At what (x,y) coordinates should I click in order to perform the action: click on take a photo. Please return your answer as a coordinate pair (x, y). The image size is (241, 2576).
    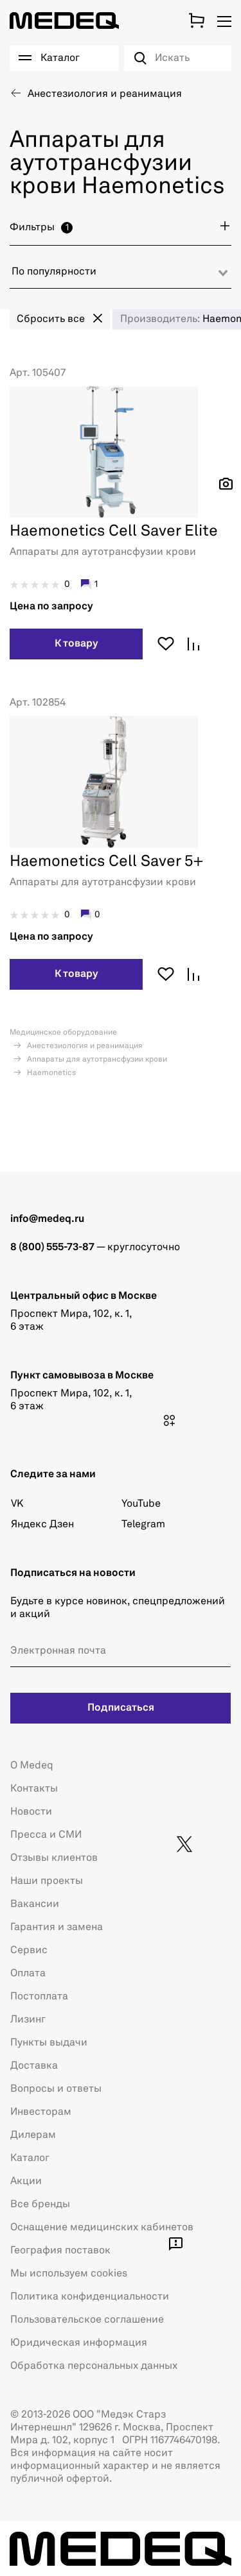
    Looking at the image, I should click on (226, 484).